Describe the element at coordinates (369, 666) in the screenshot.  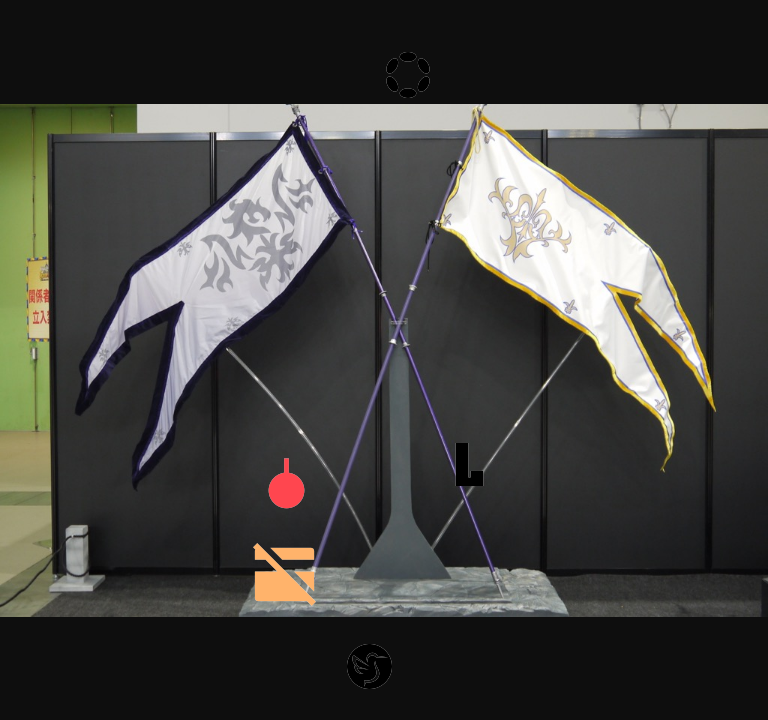
I see `lubuntu linux distribution logo` at that location.